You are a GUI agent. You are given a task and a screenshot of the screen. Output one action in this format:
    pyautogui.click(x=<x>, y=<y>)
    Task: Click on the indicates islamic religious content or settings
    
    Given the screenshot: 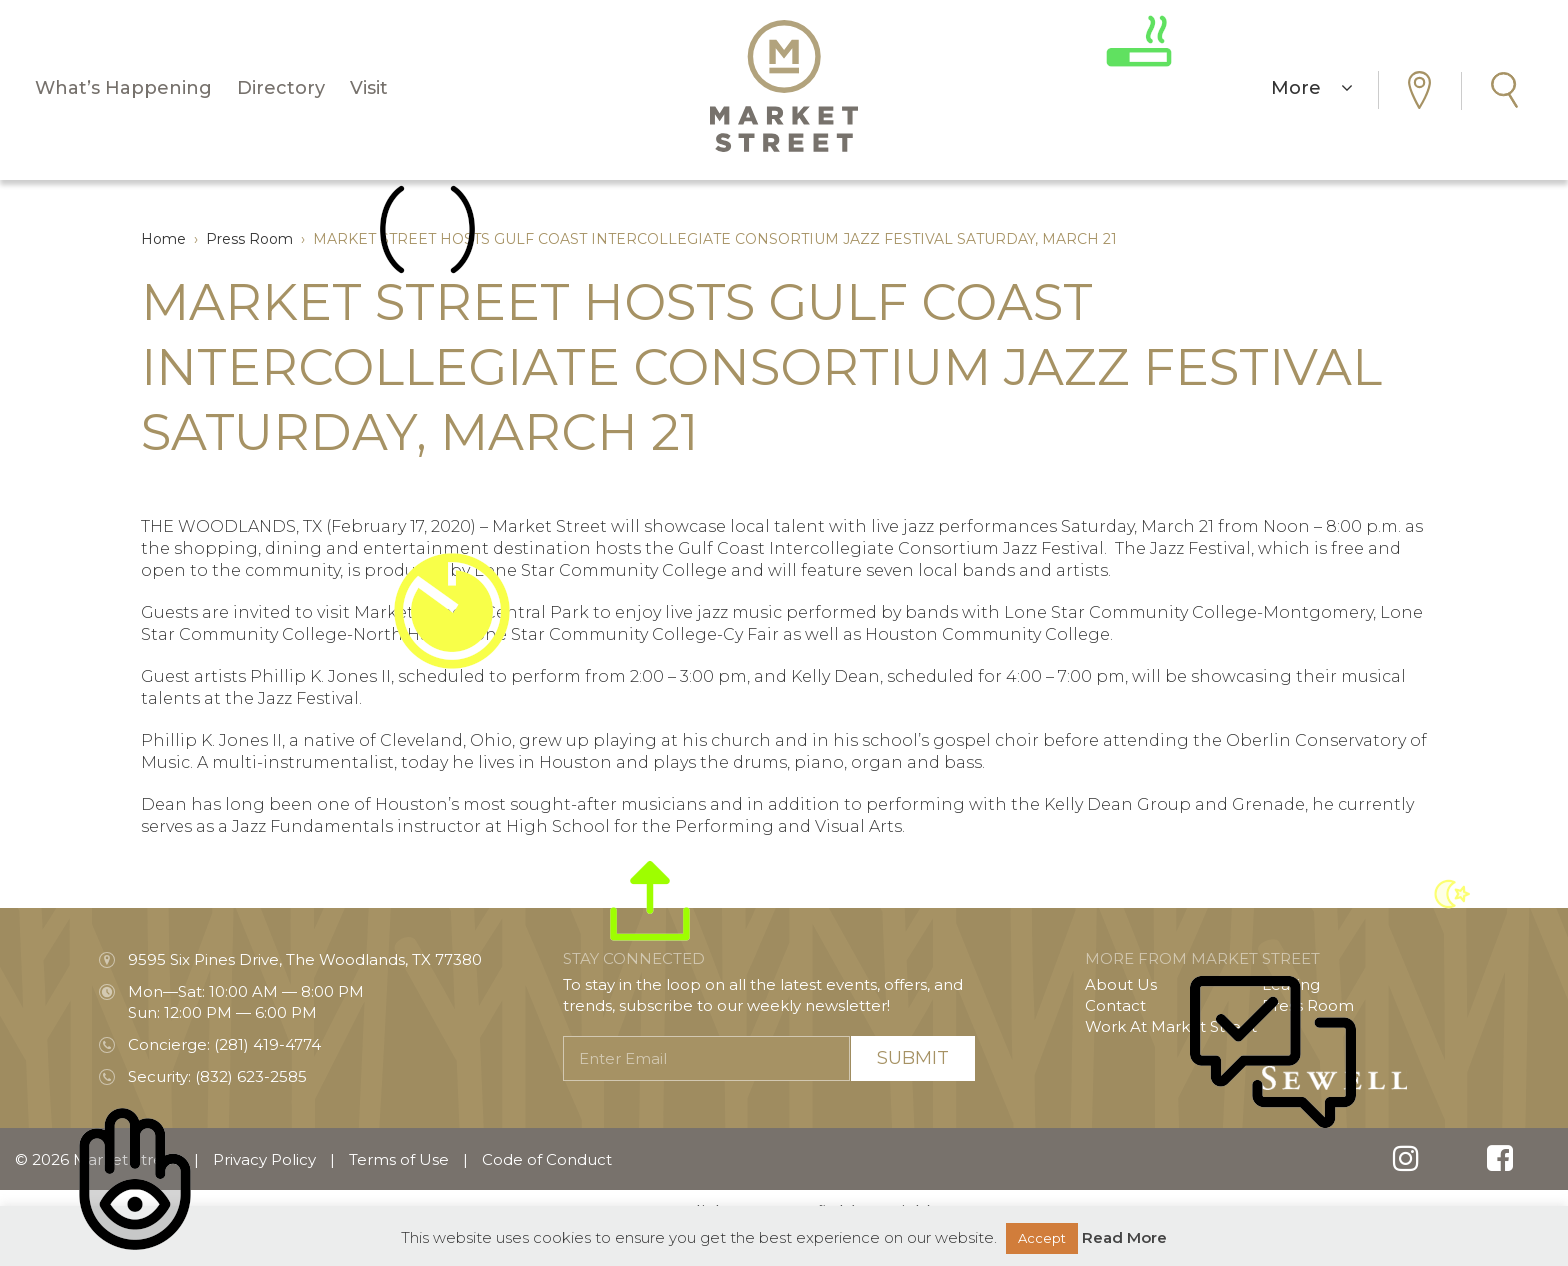 What is the action you would take?
    pyautogui.click(x=1451, y=894)
    